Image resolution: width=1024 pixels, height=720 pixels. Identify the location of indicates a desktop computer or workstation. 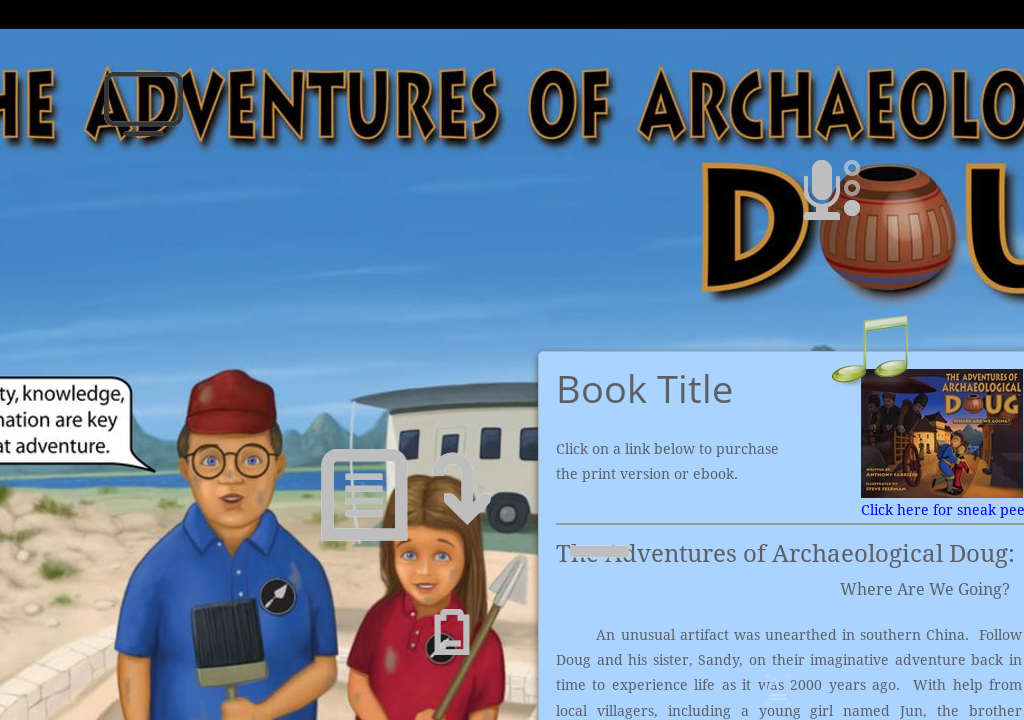
(143, 101).